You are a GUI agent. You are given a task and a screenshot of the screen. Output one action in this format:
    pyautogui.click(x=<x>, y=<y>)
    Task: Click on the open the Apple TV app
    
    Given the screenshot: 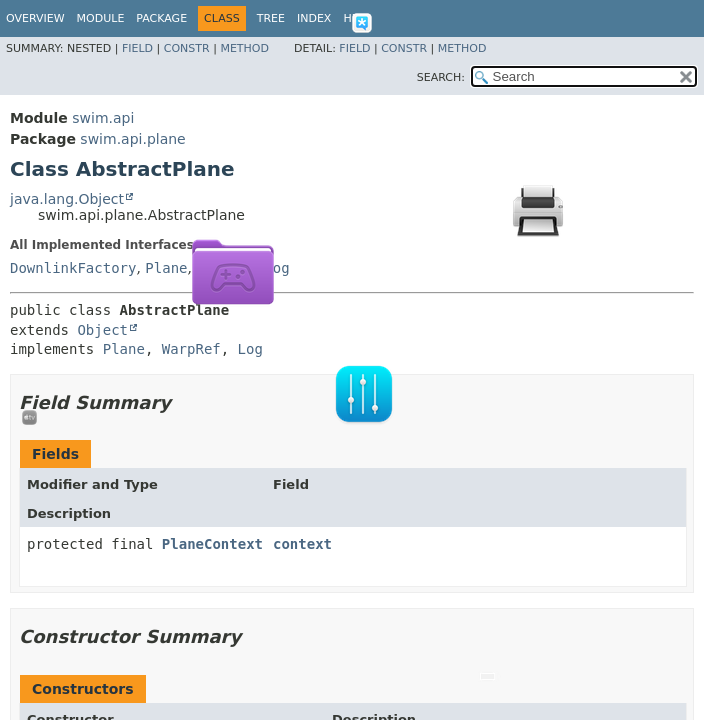 What is the action you would take?
    pyautogui.click(x=29, y=417)
    